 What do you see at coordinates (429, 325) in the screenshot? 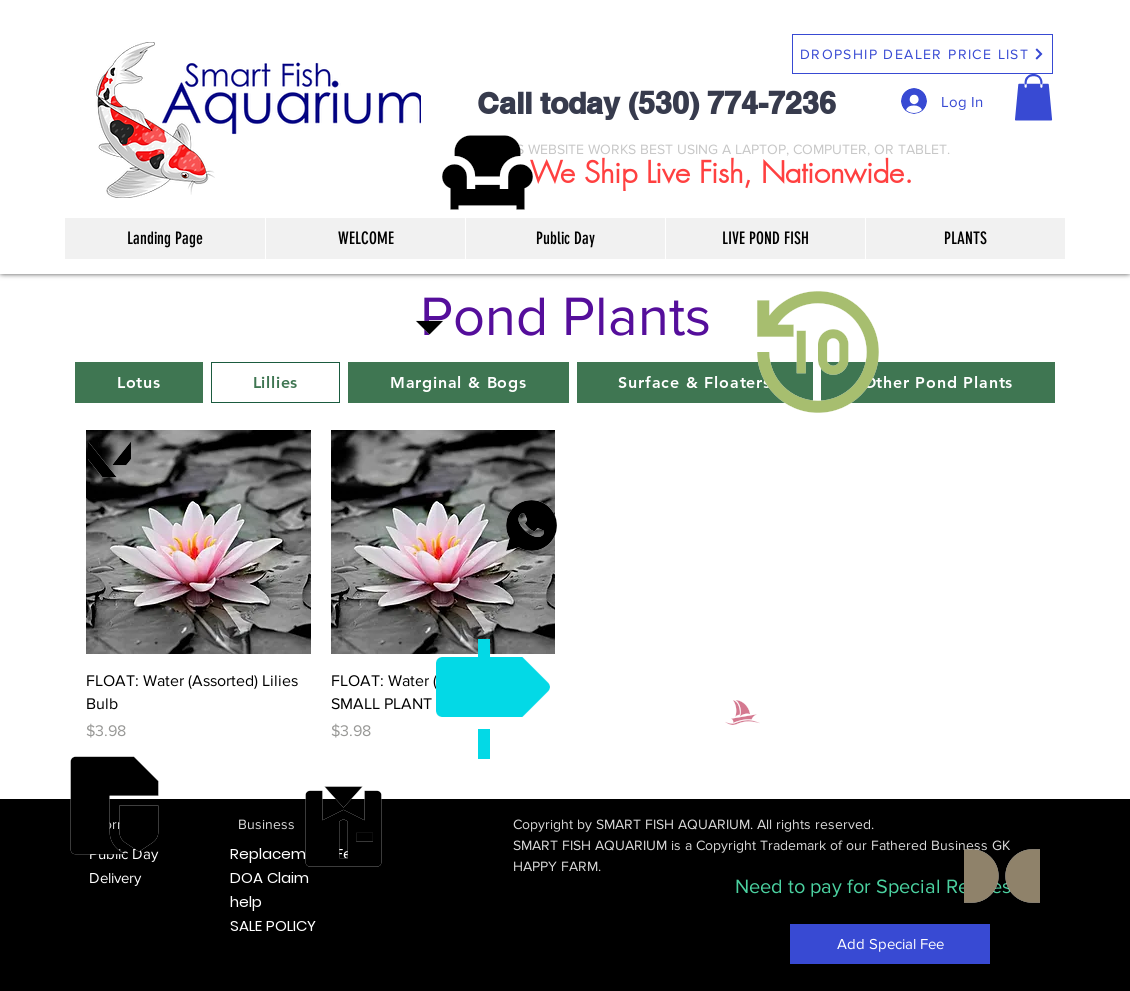
I see `expand dropdown menu` at bounding box center [429, 325].